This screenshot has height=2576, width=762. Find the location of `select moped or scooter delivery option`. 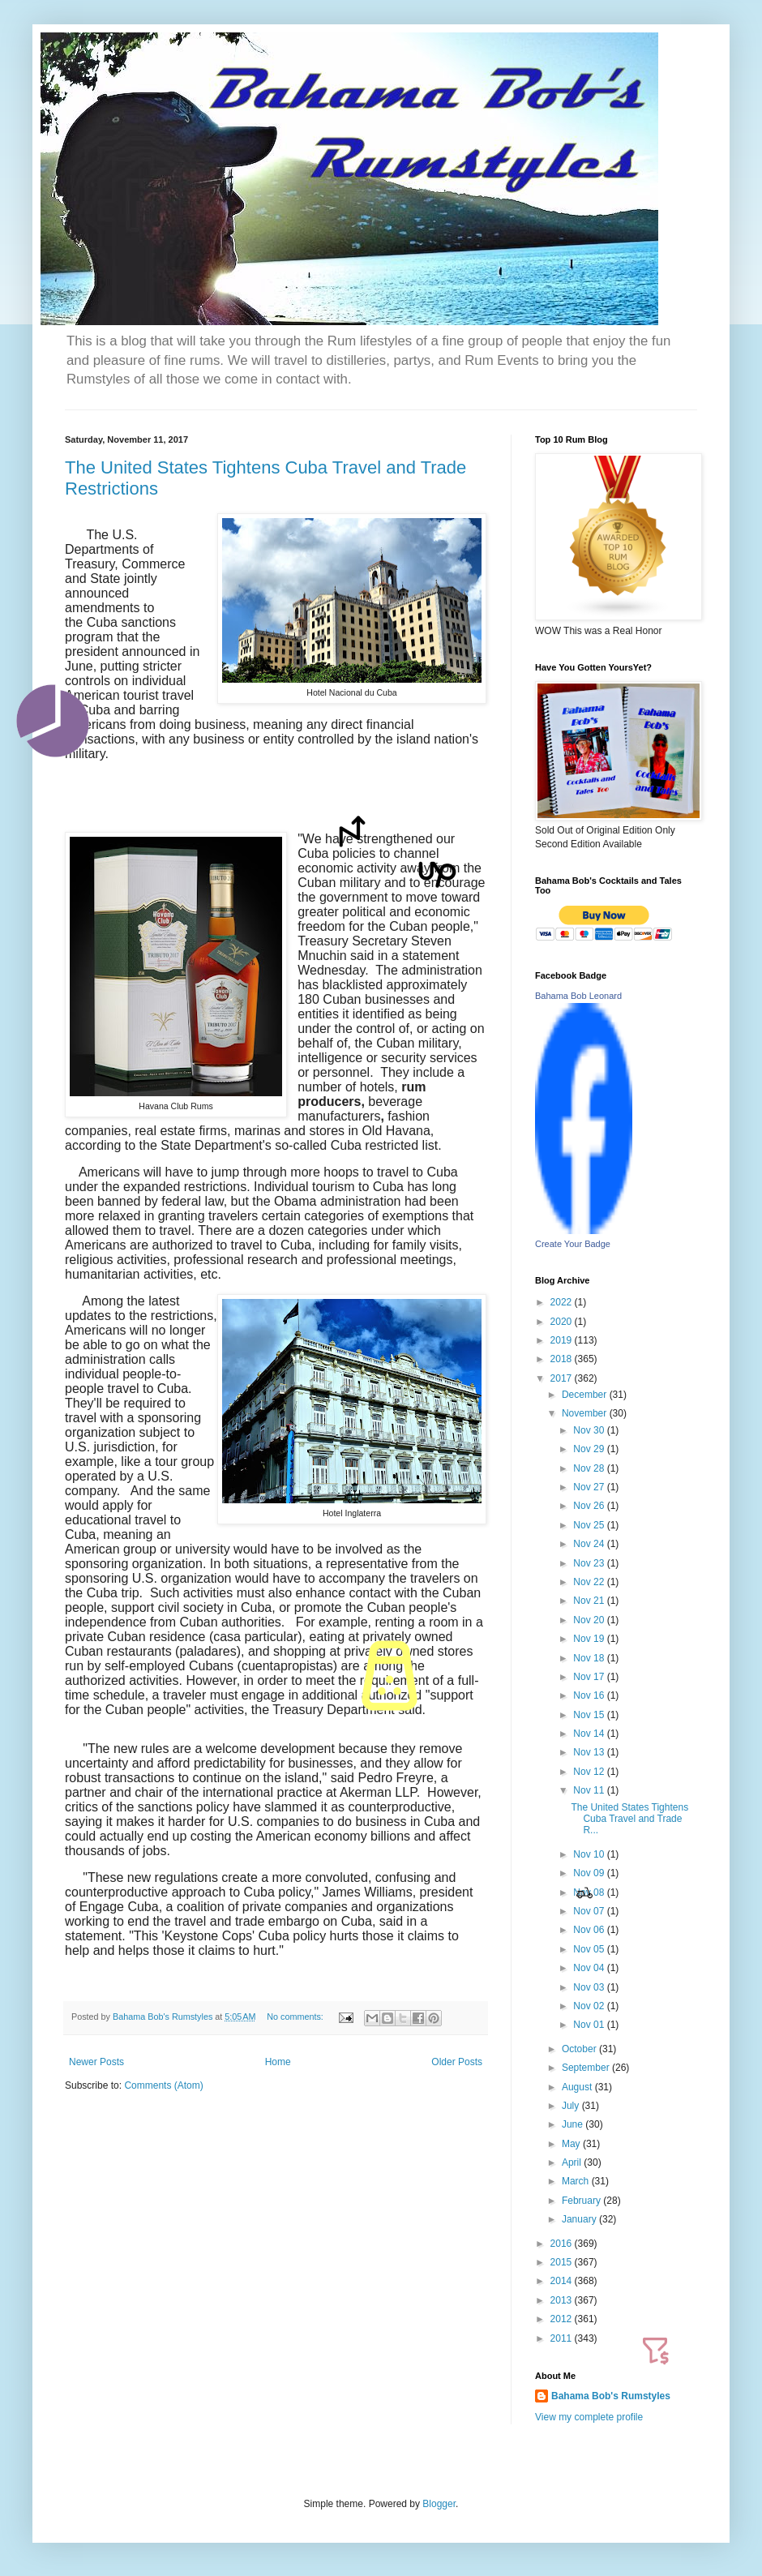

select moped or scooter delivery option is located at coordinates (584, 1893).